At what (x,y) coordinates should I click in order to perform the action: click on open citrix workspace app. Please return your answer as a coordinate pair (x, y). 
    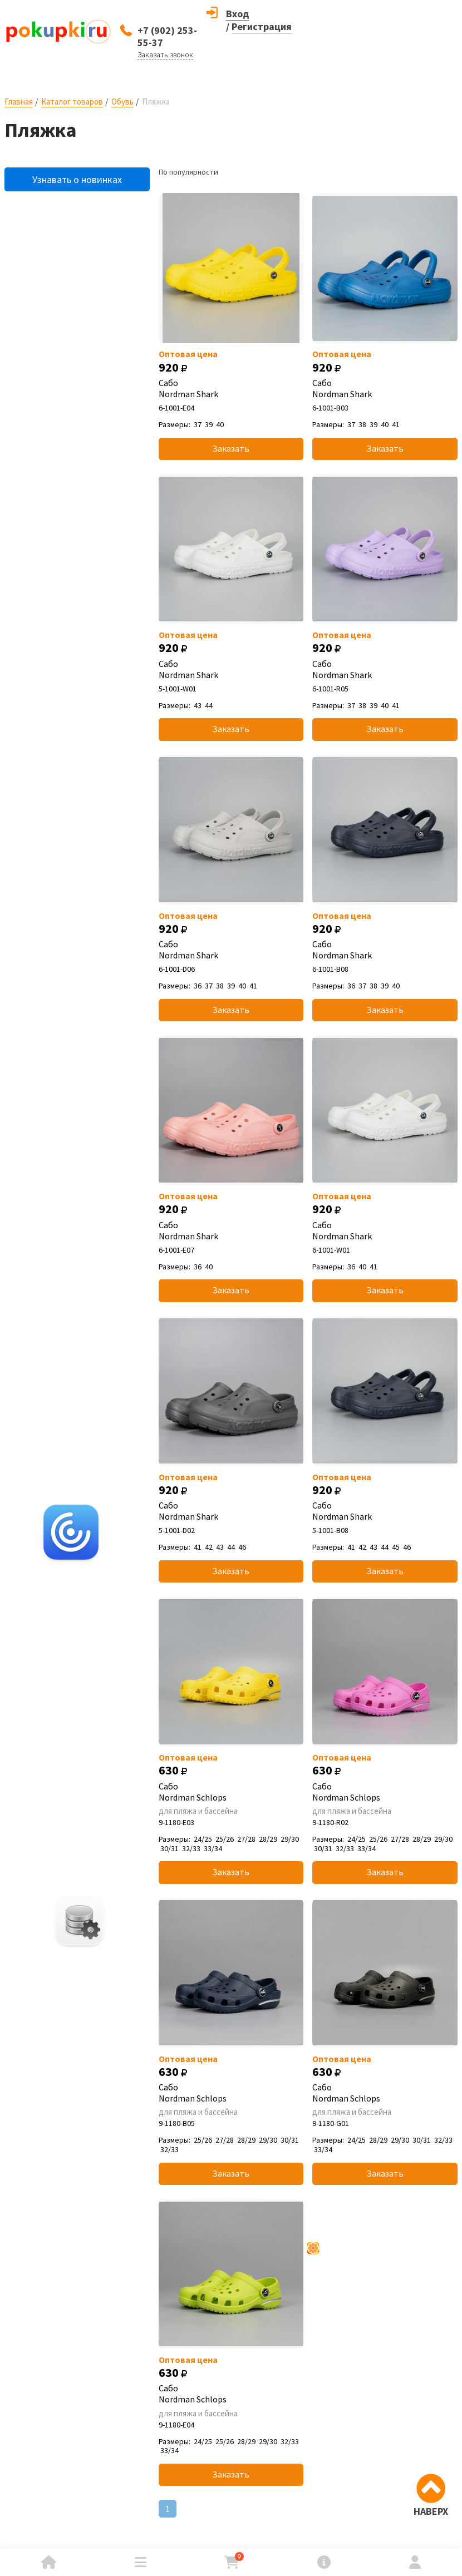
    Looking at the image, I should click on (71, 1532).